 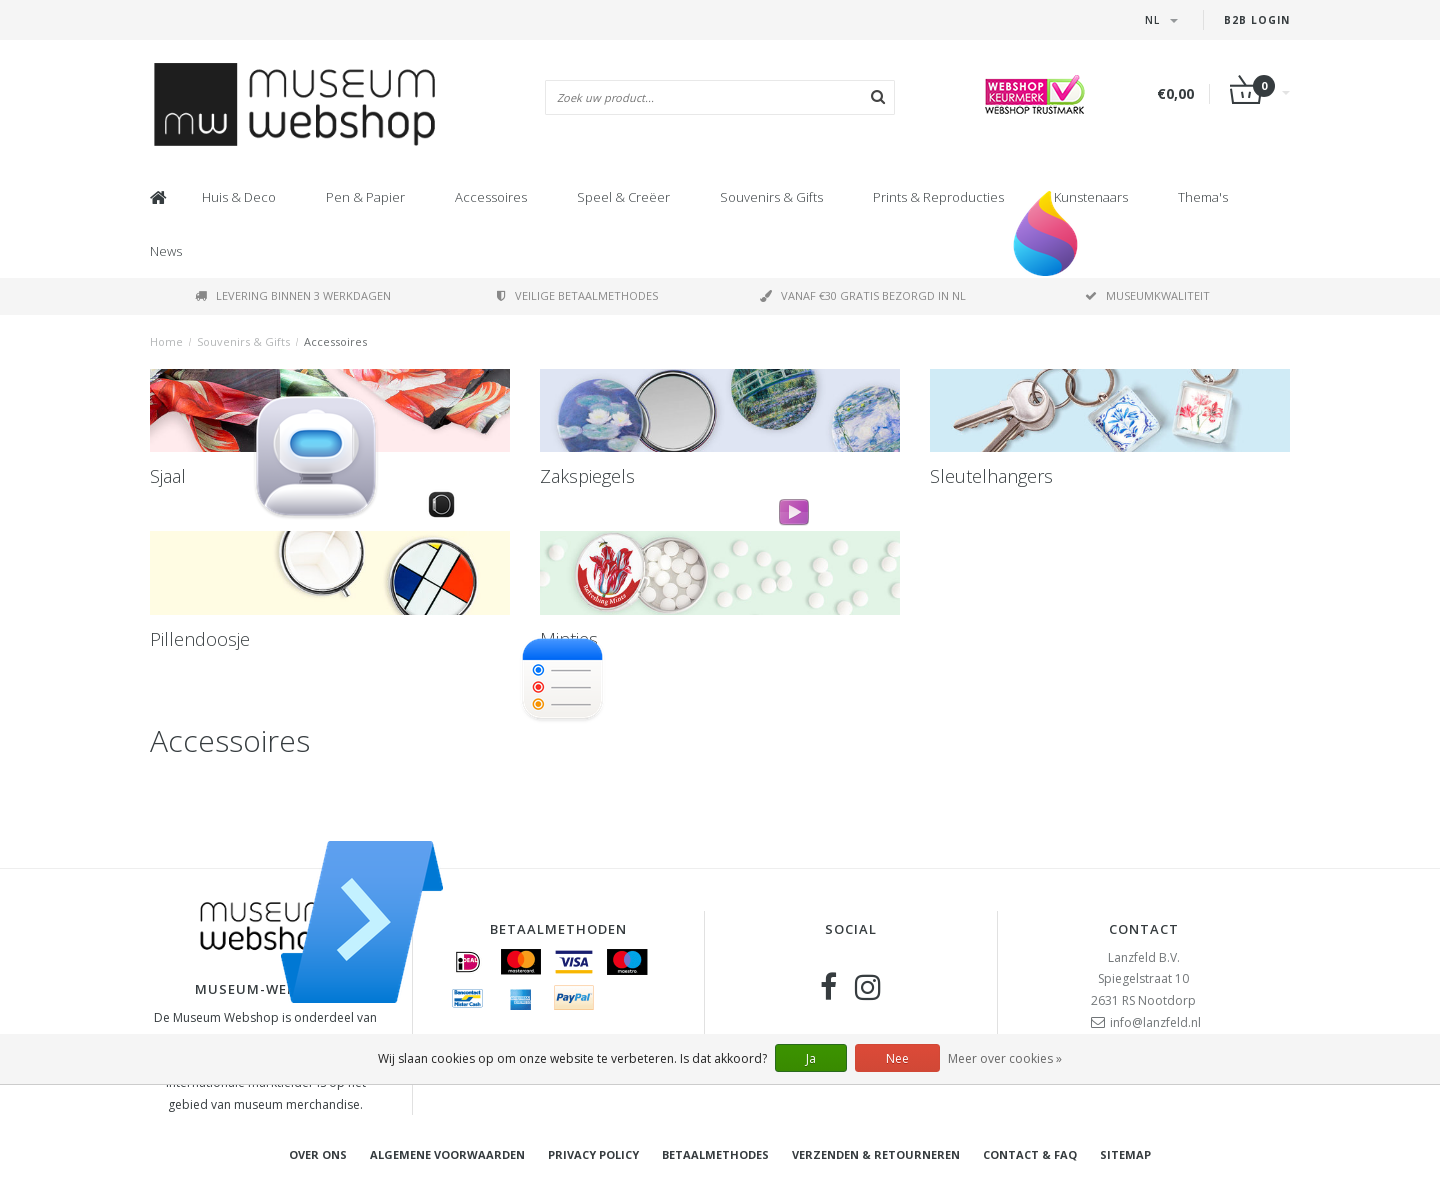 I want to click on open the basket notes or list-taking app, so click(x=562, y=678).